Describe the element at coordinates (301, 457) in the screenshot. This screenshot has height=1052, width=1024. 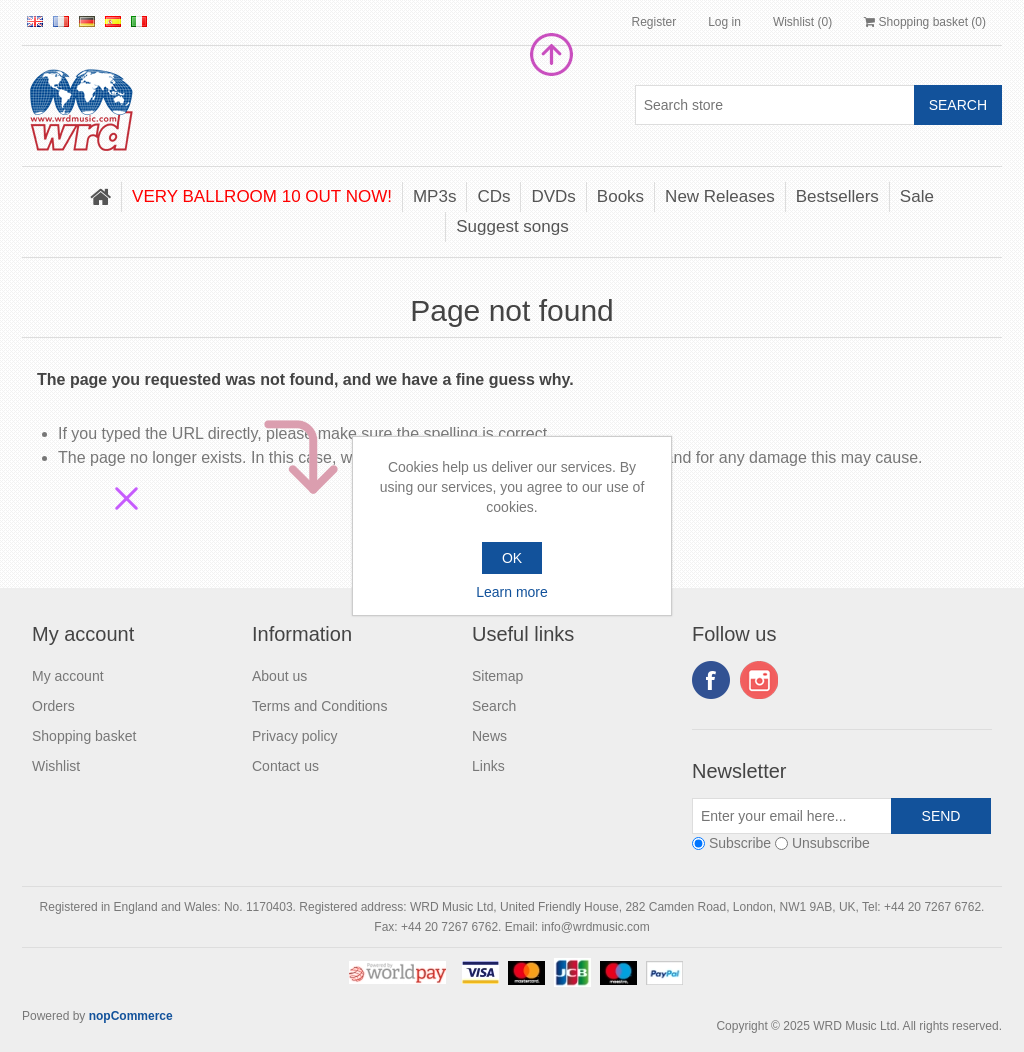
I see `move item to the right and down` at that location.